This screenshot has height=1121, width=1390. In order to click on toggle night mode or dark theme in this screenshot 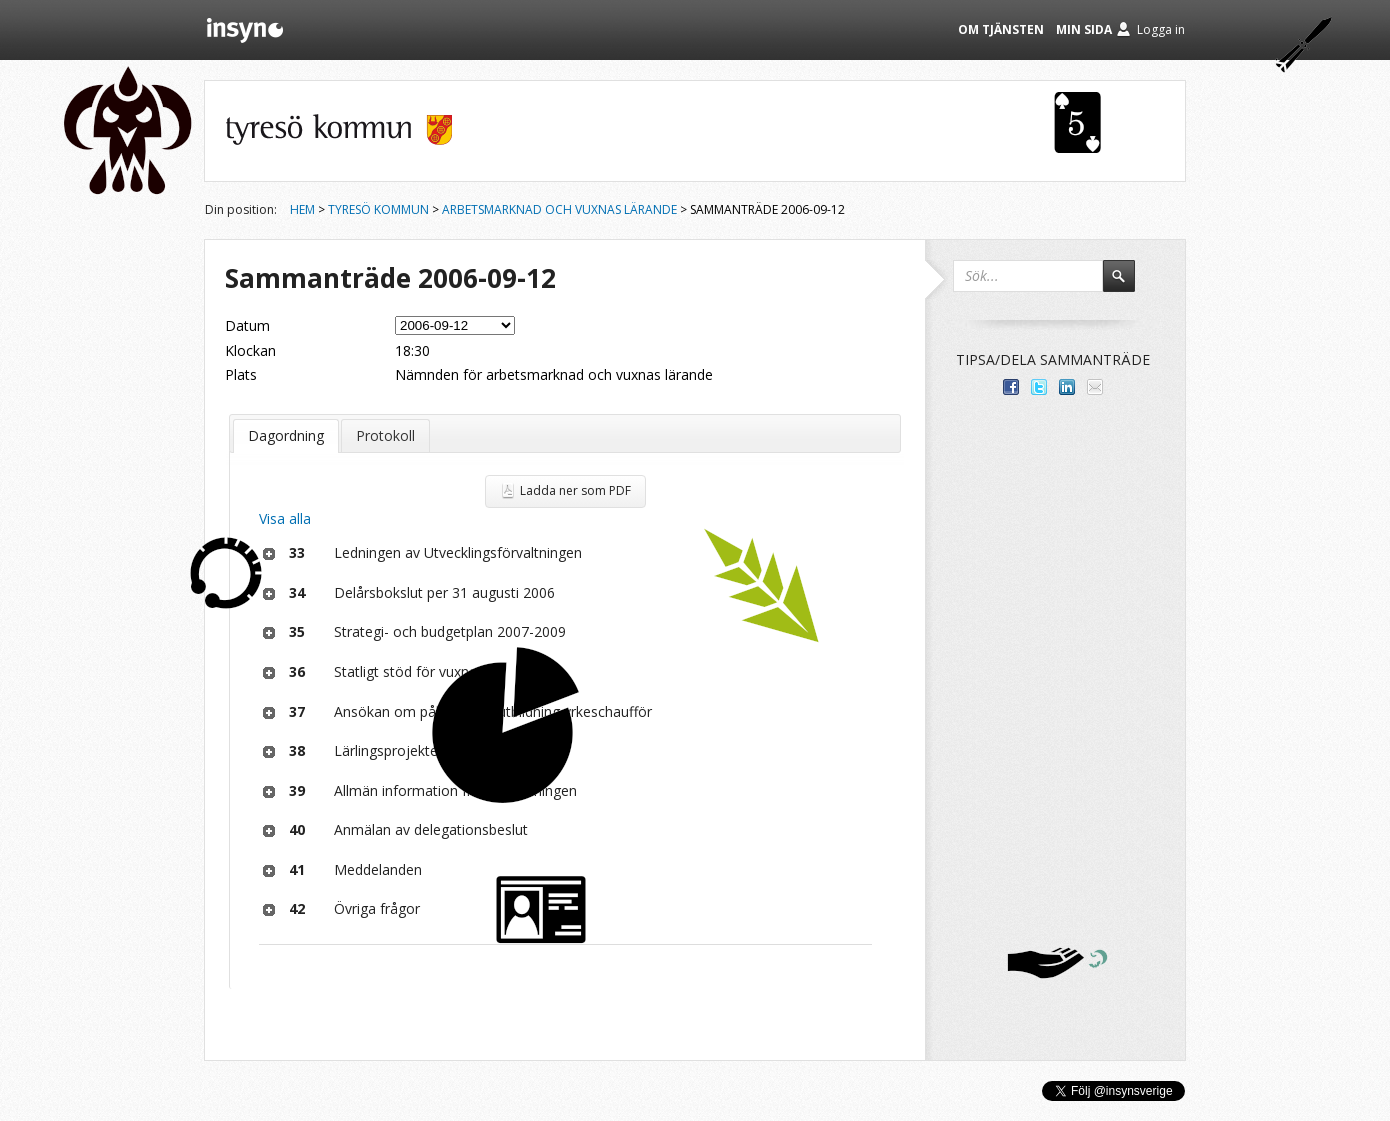, I will do `click(1098, 959)`.